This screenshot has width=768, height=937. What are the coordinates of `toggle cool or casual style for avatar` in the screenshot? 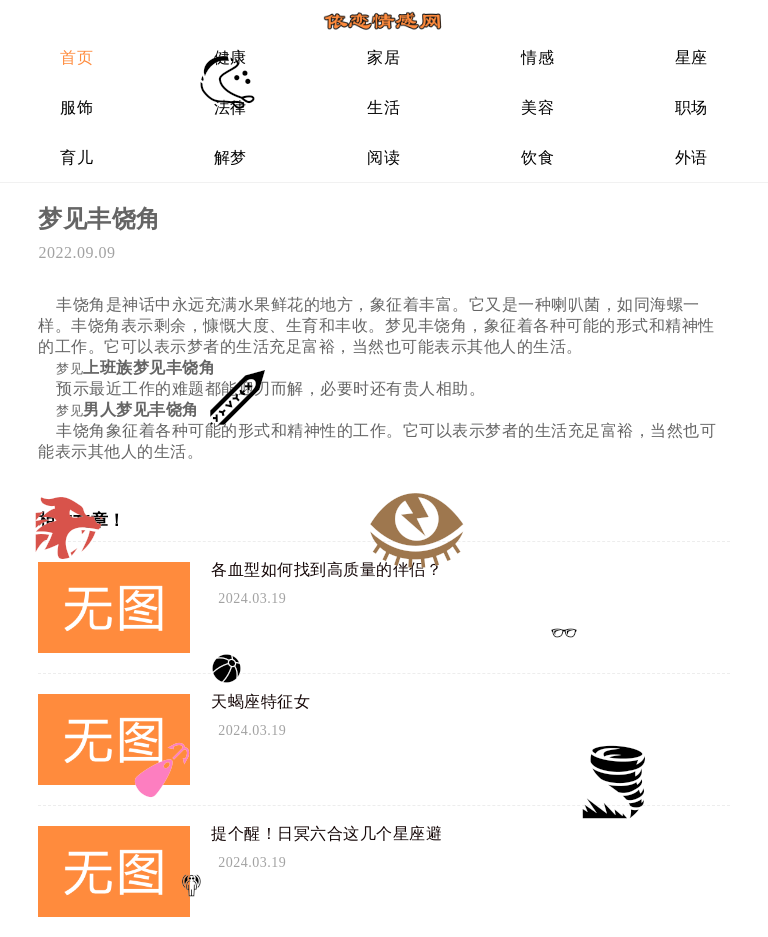 It's located at (564, 633).